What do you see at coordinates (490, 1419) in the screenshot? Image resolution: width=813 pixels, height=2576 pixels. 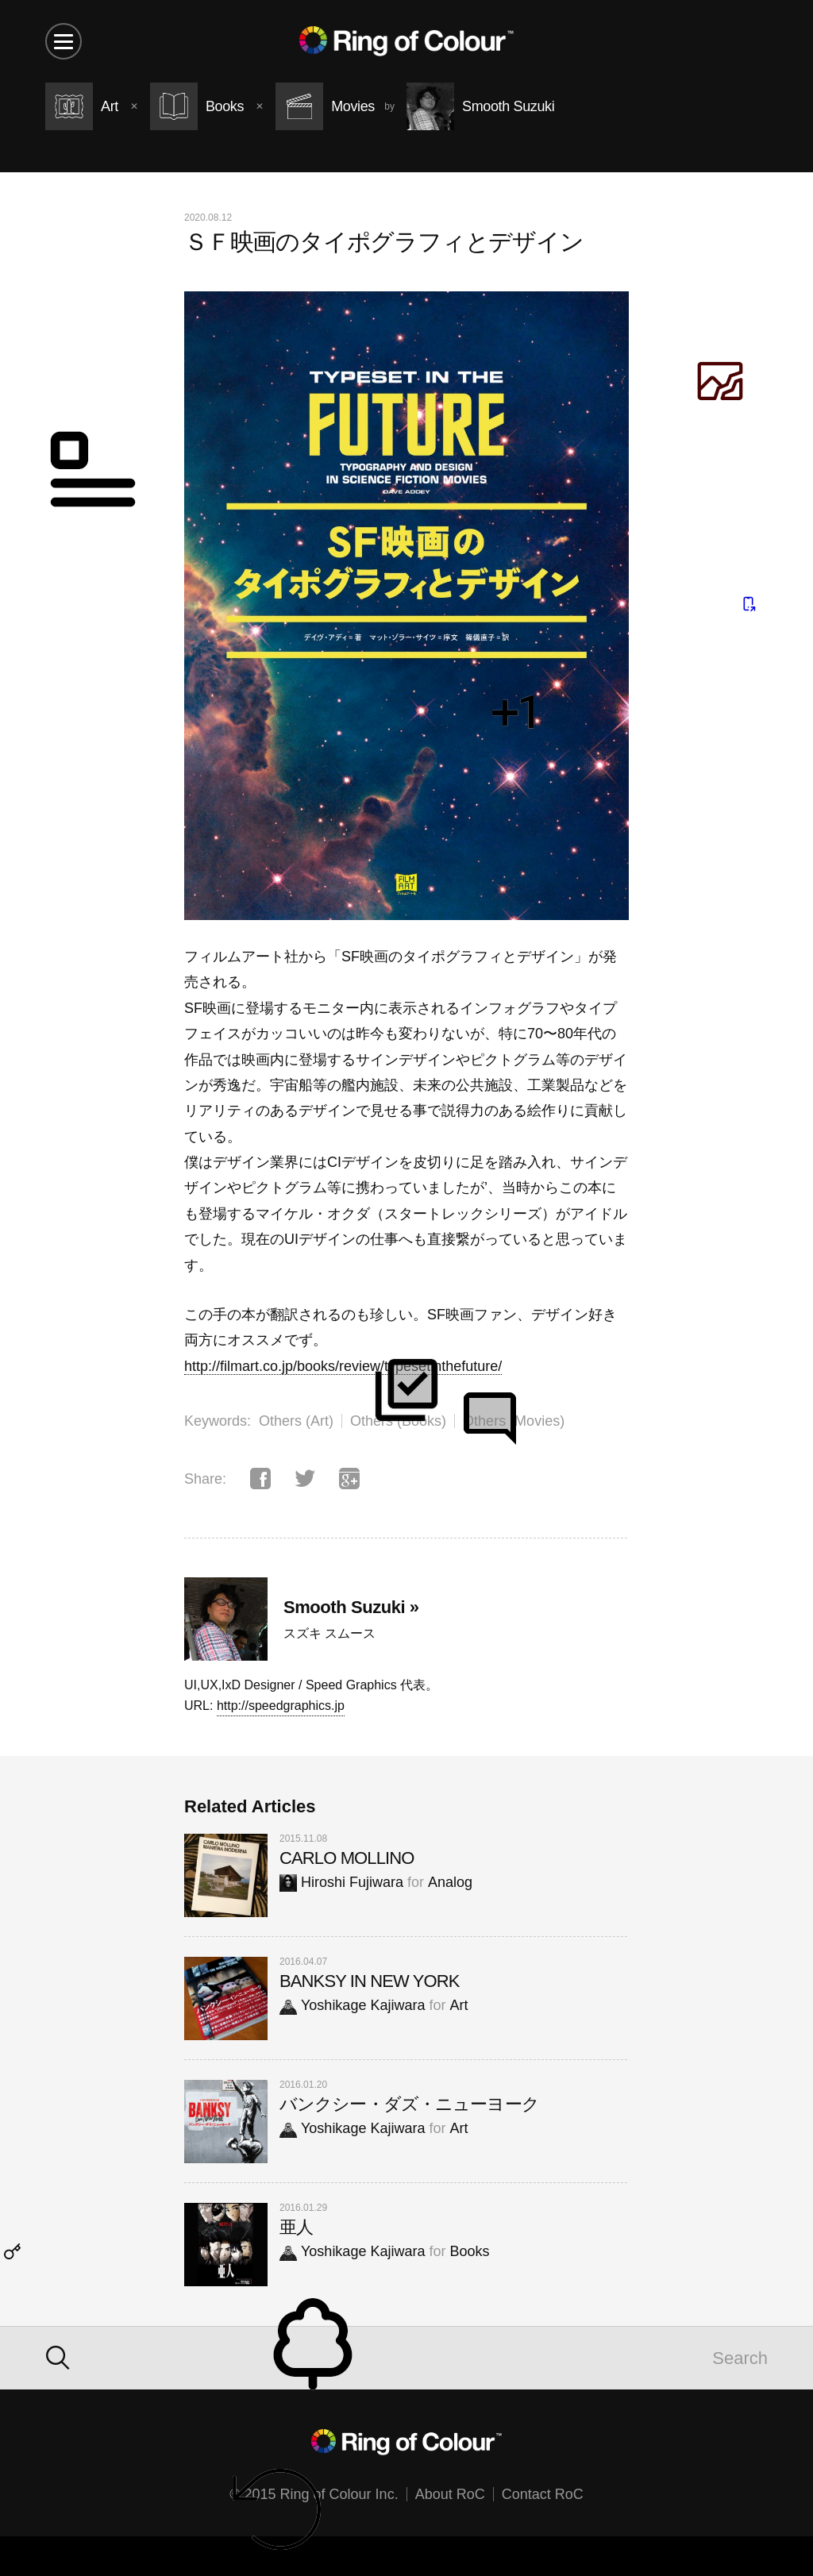 I see `open comments or discussion` at bounding box center [490, 1419].